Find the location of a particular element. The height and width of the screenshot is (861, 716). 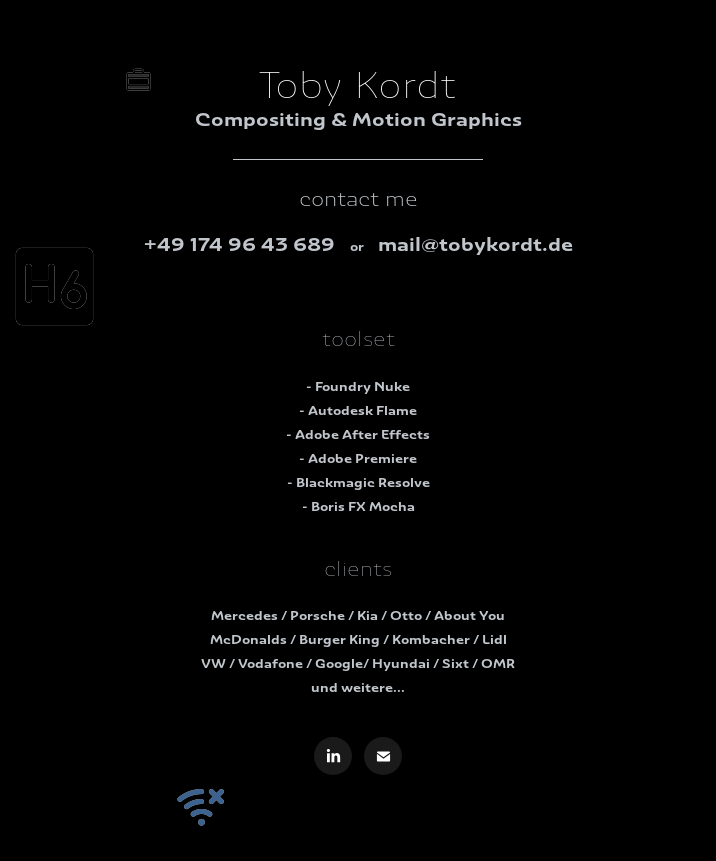

format text as heading level 6 is located at coordinates (54, 286).